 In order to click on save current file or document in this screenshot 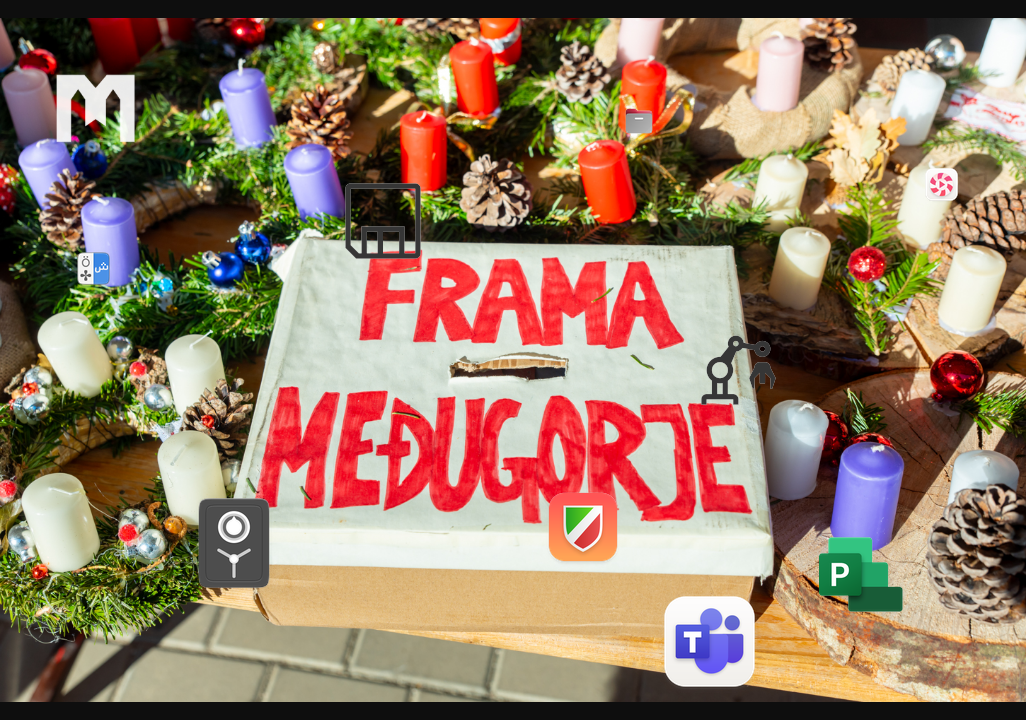, I will do `click(383, 221)`.